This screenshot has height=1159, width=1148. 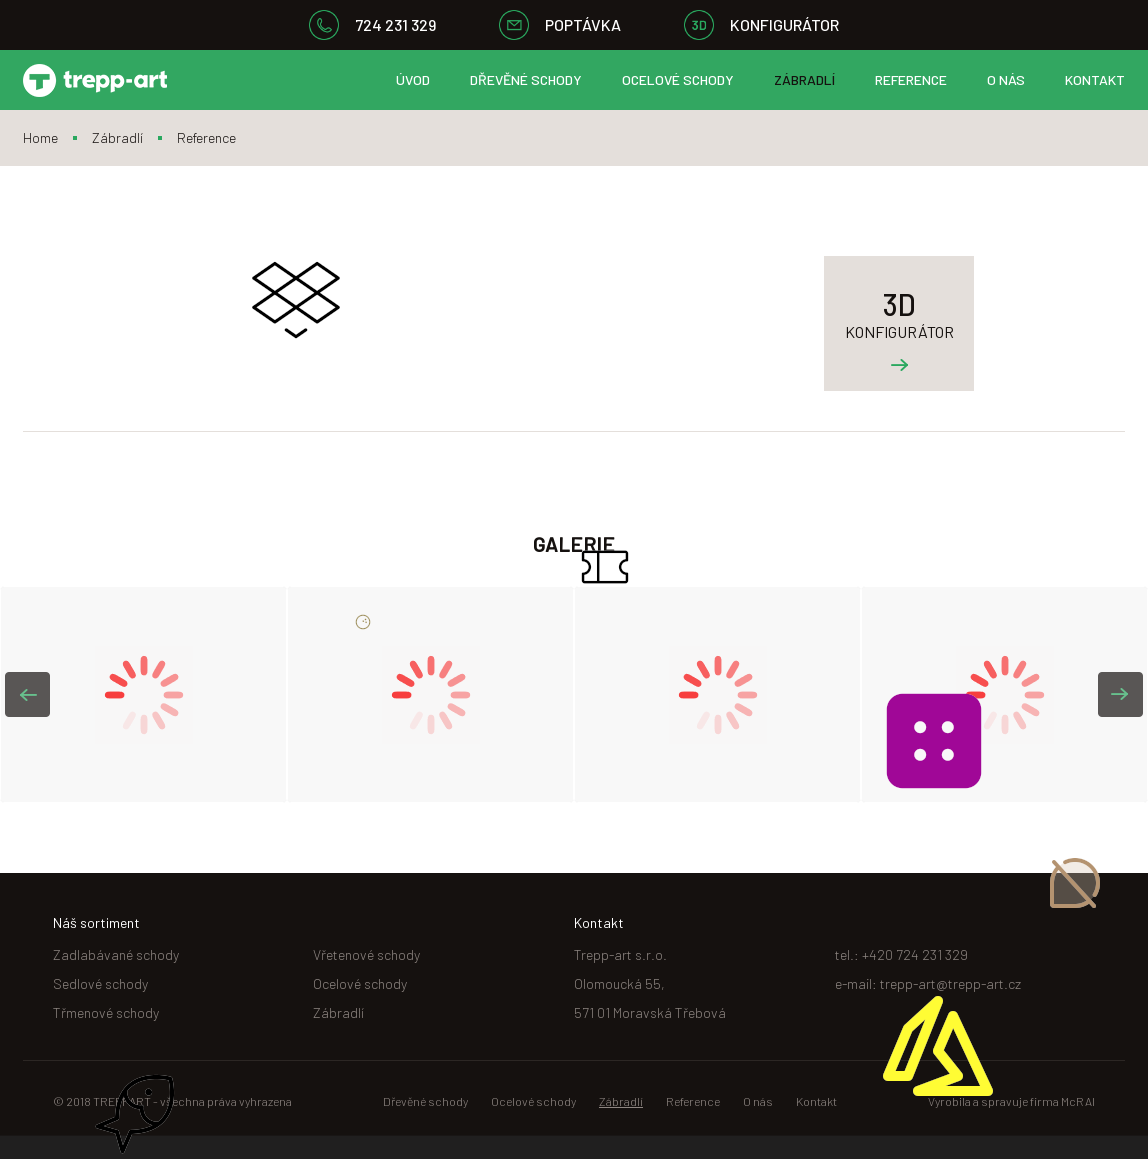 What do you see at coordinates (934, 741) in the screenshot?
I see `roll a random number or generate a random result` at bounding box center [934, 741].